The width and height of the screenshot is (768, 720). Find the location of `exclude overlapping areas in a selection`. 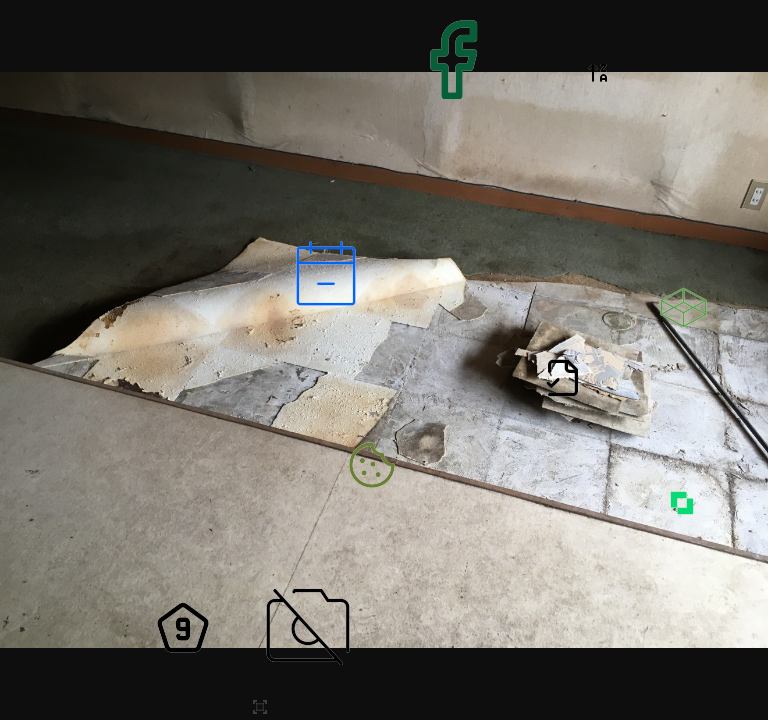

exclude overlapping areas in a selection is located at coordinates (682, 503).